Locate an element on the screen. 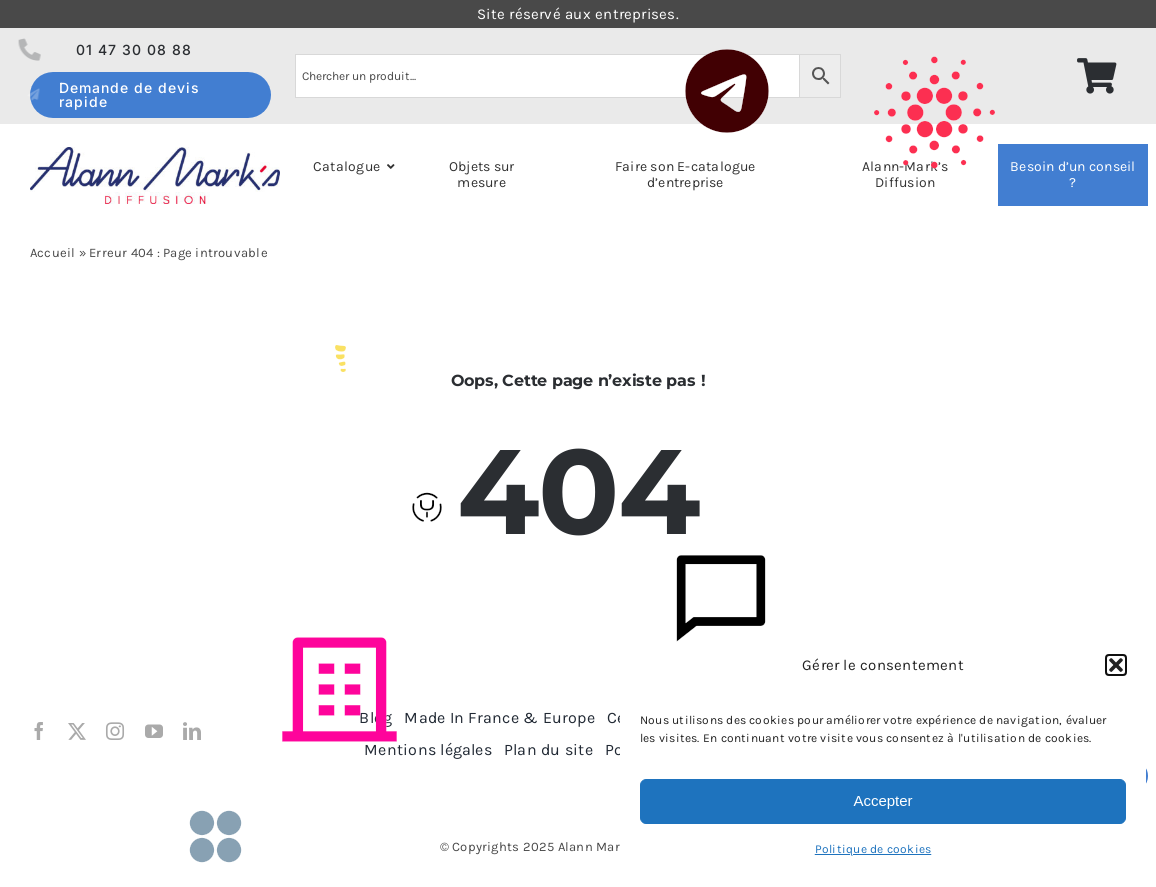  view building or office location is located at coordinates (339, 689).